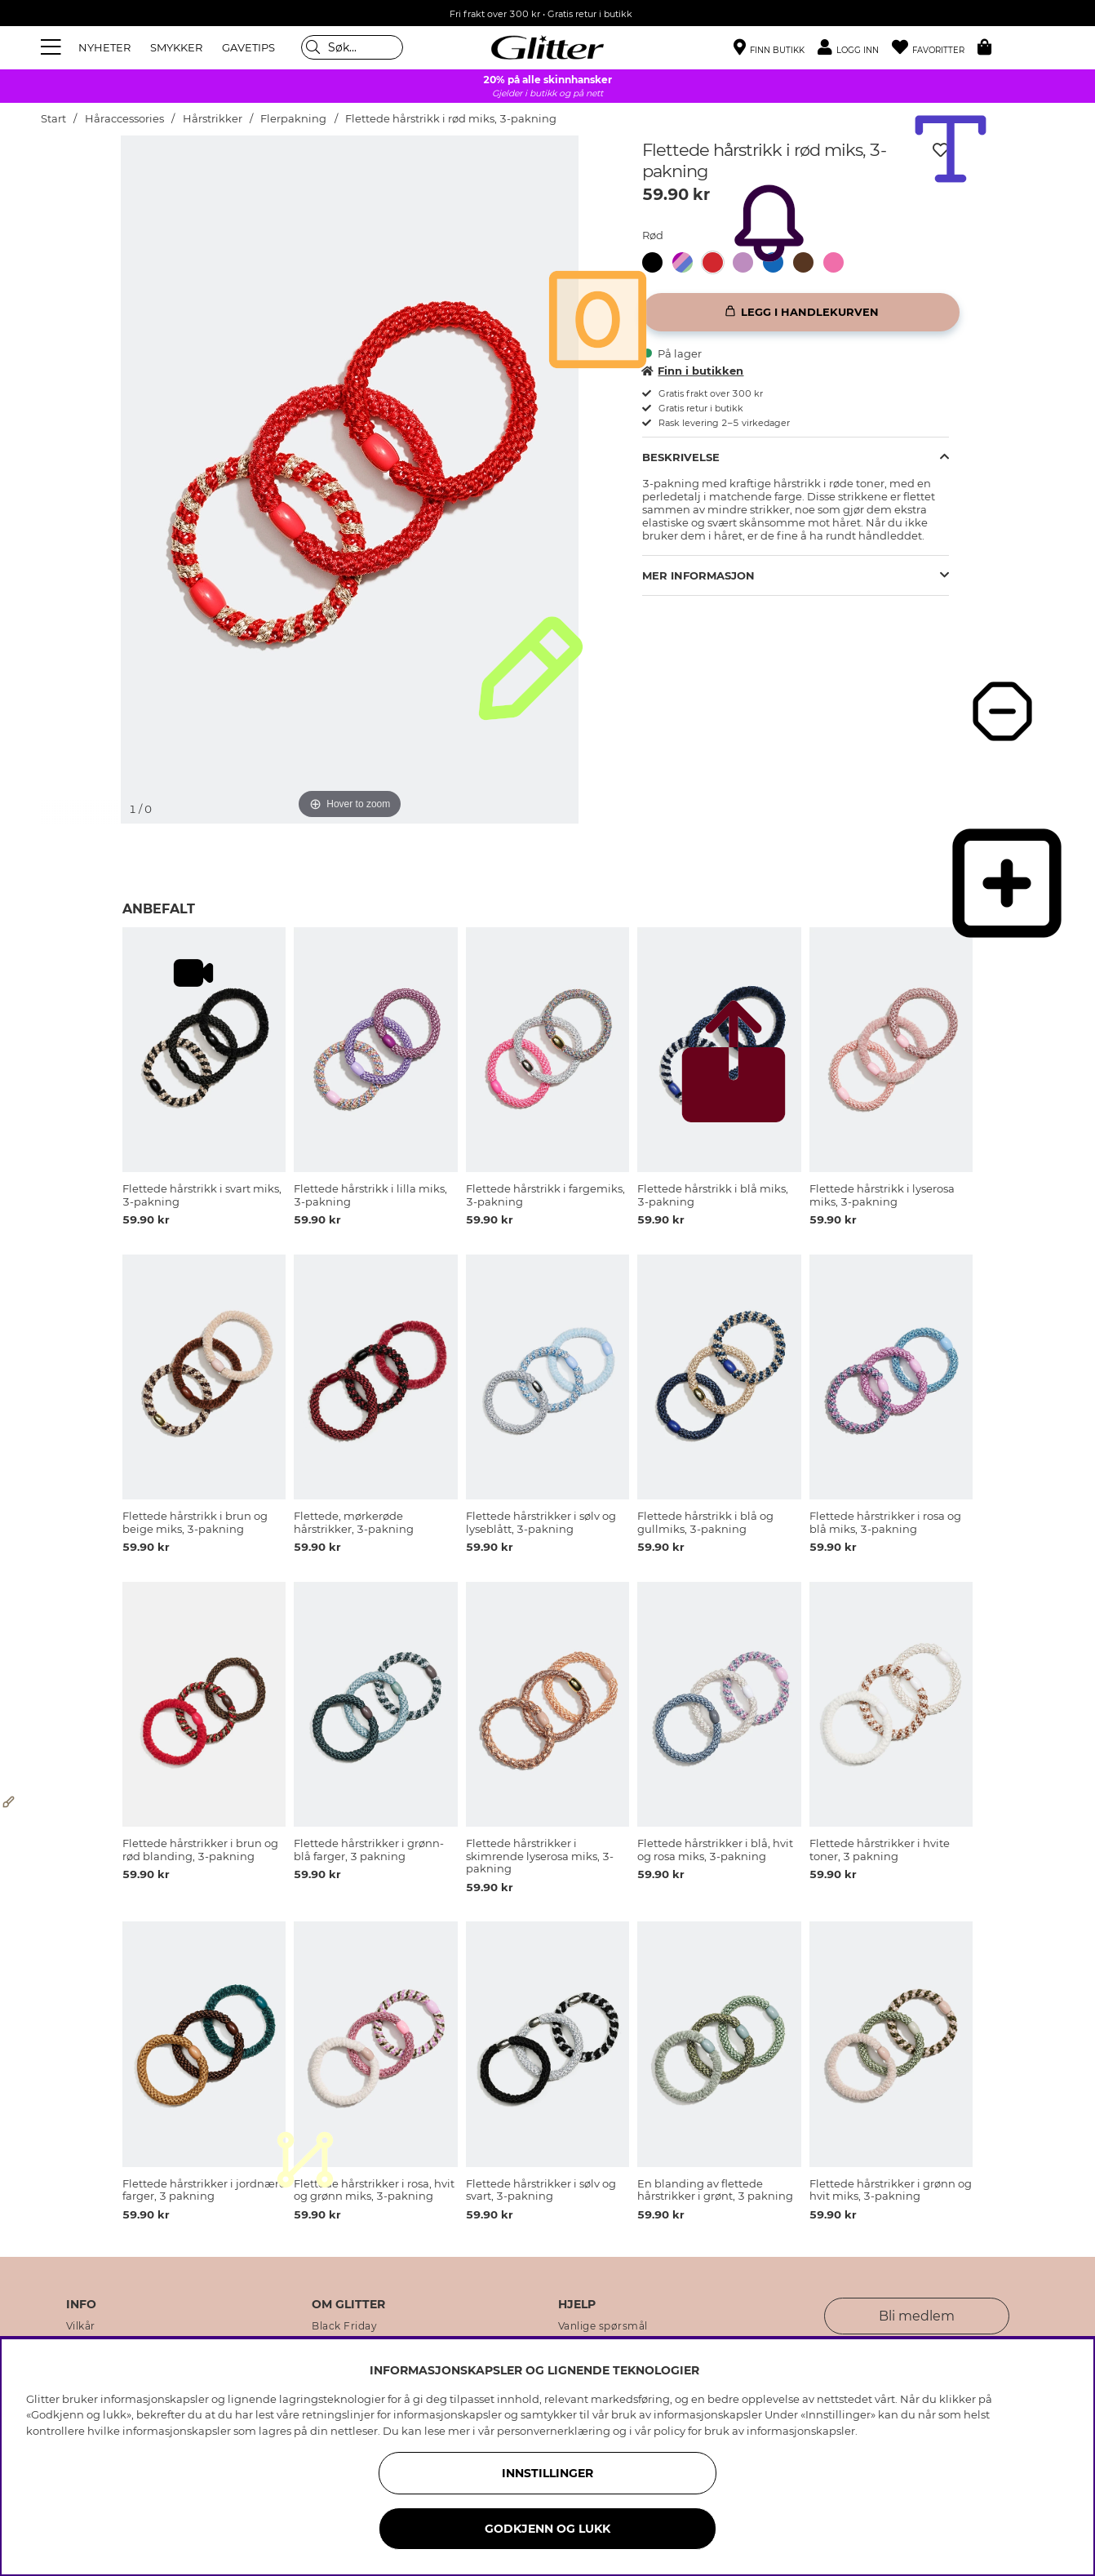 This screenshot has width=1095, height=2576. I want to click on start a video call, so click(193, 973).